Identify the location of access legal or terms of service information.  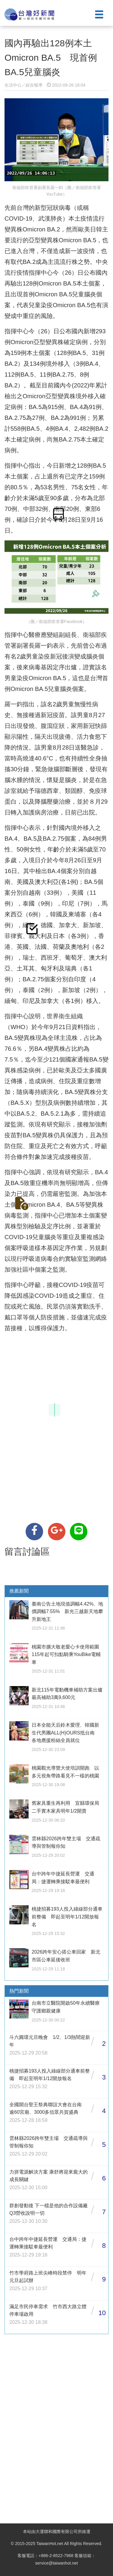
(96, 594).